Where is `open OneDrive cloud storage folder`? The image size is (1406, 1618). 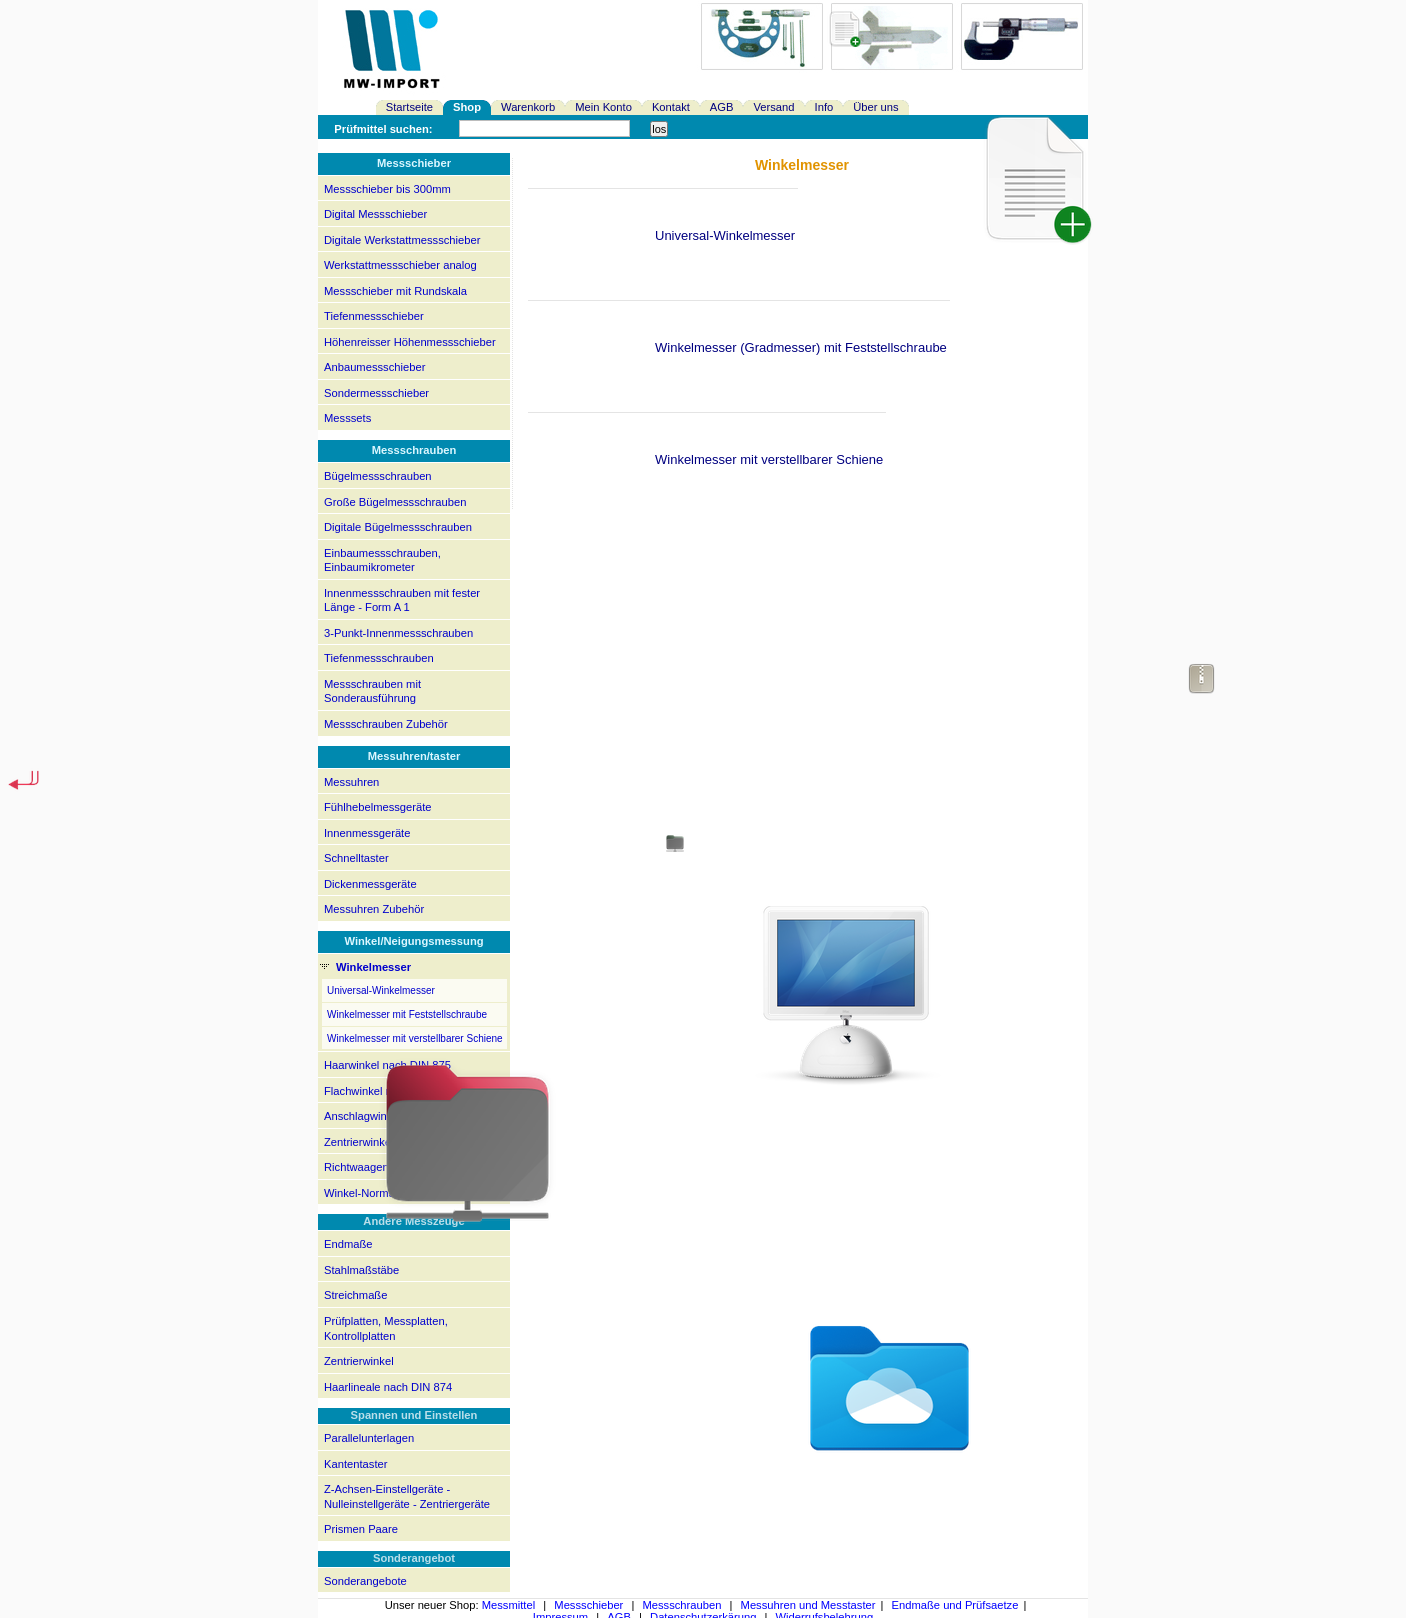
open OneDrive cloud storage folder is located at coordinates (889, 1392).